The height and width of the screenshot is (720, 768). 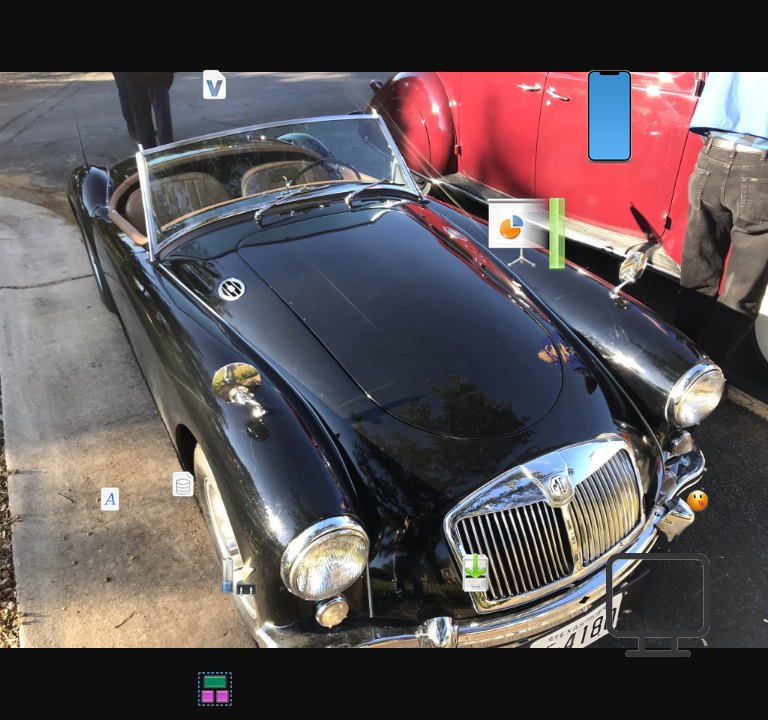 What do you see at coordinates (475, 573) in the screenshot?
I see `save the current document` at bounding box center [475, 573].